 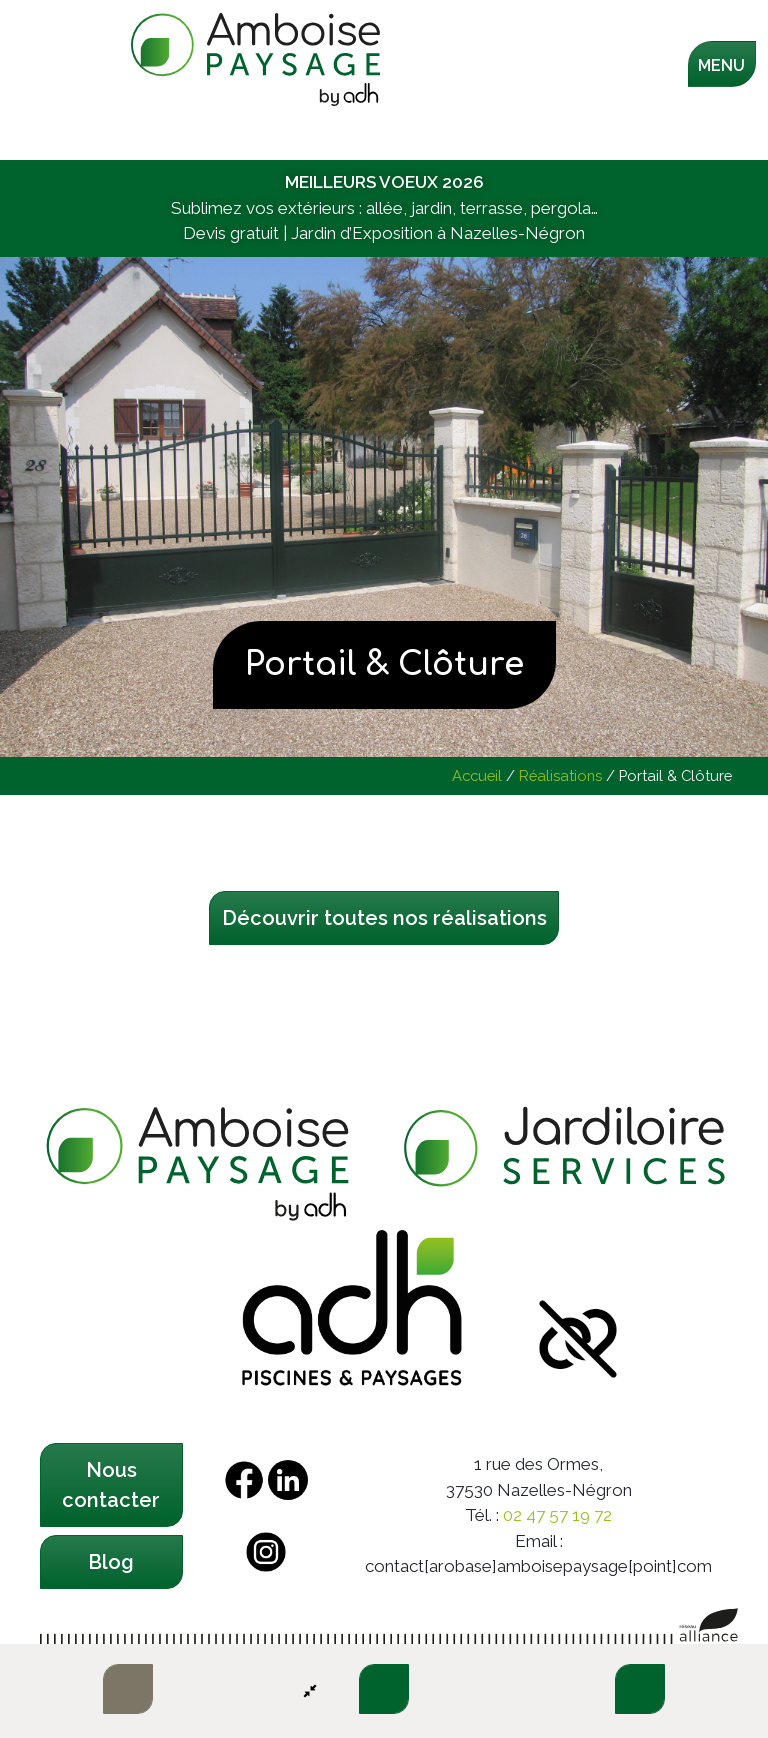 I want to click on indicates a broken or invalid link, so click(x=578, y=1339).